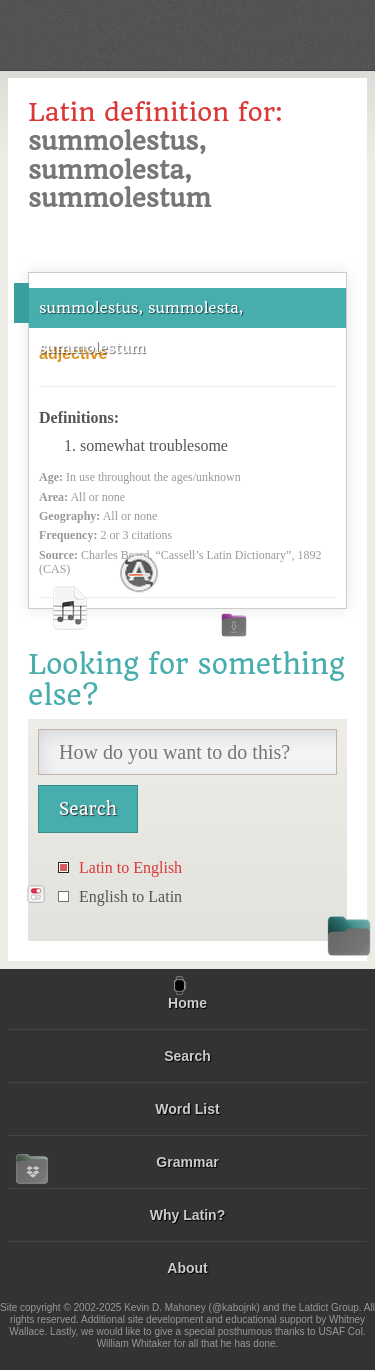 This screenshot has height=1370, width=375. I want to click on open your dropbox folder, so click(32, 1169).